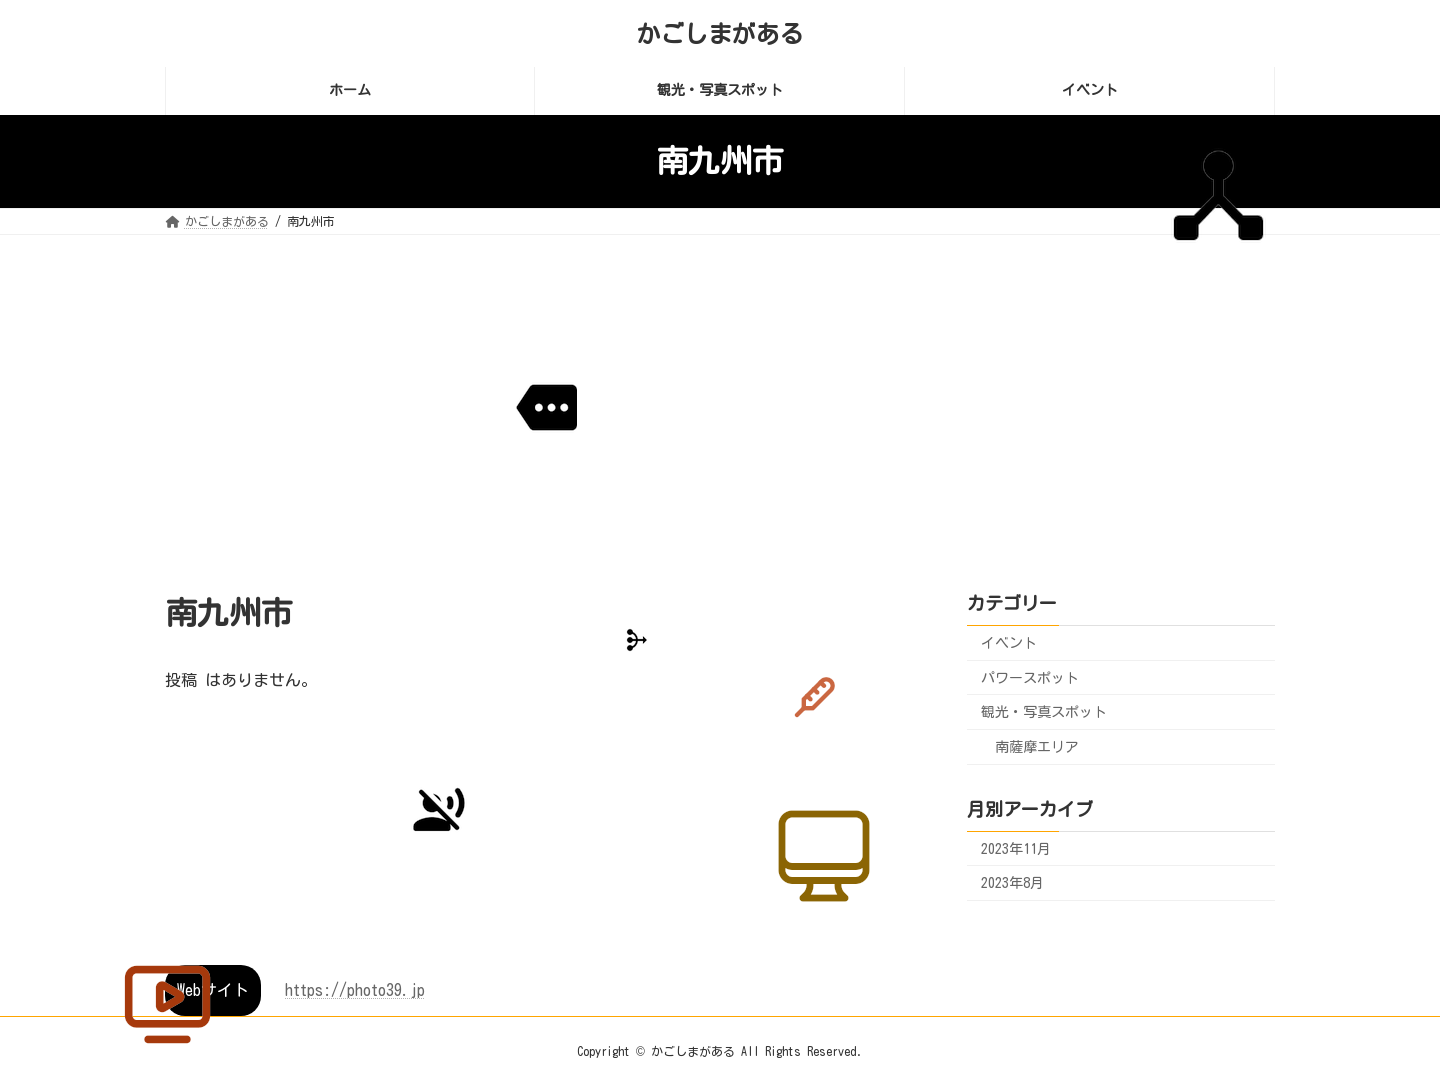  Describe the element at coordinates (439, 810) in the screenshot. I see `mute voice narration or screen reader` at that location.